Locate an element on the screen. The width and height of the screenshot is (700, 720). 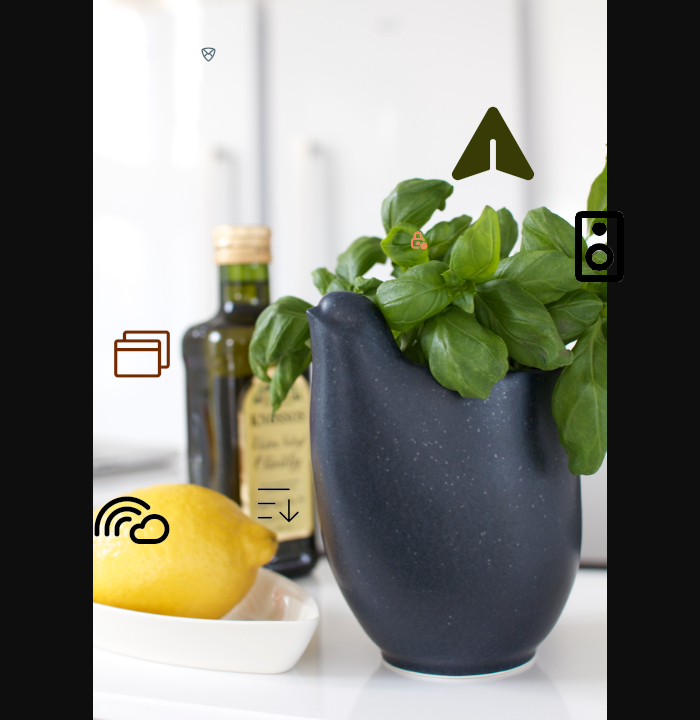
open ctemplar secure email service is located at coordinates (208, 54).